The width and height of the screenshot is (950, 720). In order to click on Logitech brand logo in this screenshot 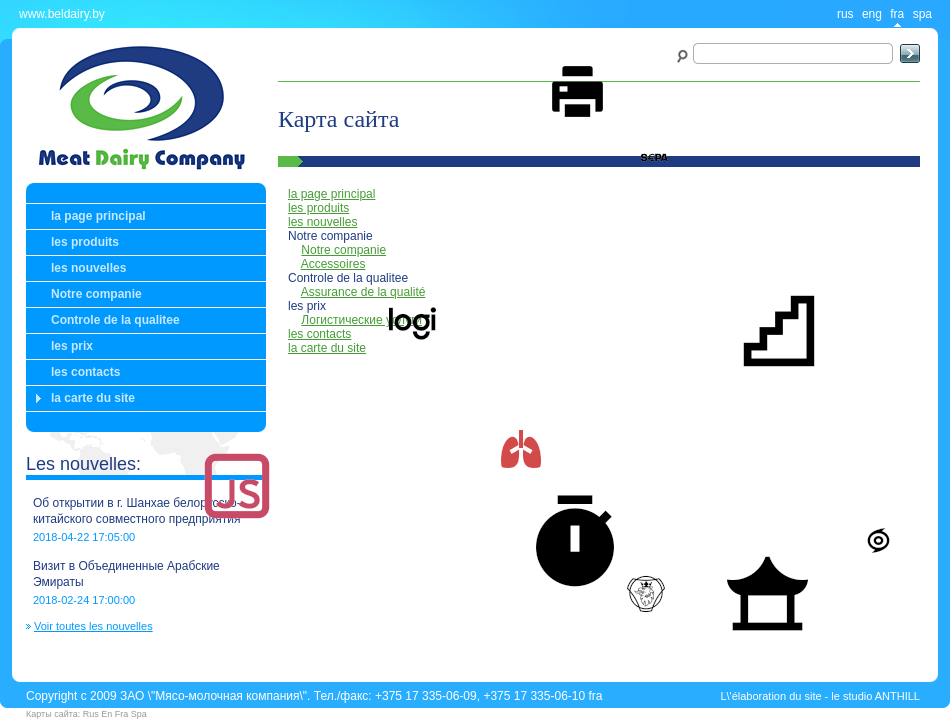, I will do `click(412, 323)`.